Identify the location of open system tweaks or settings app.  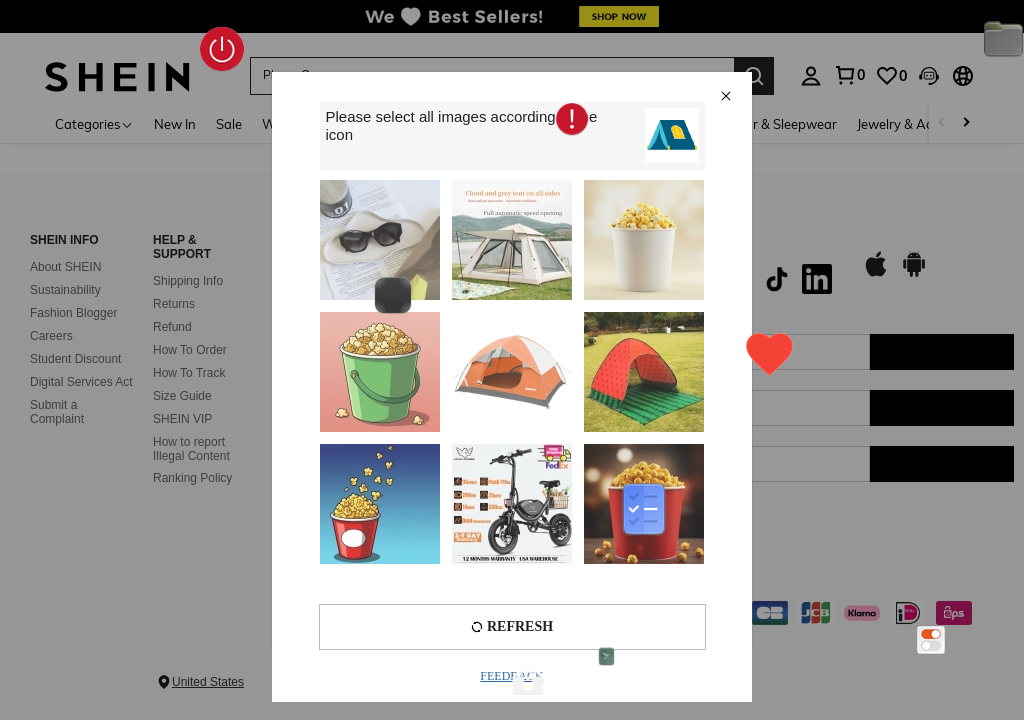
(931, 640).